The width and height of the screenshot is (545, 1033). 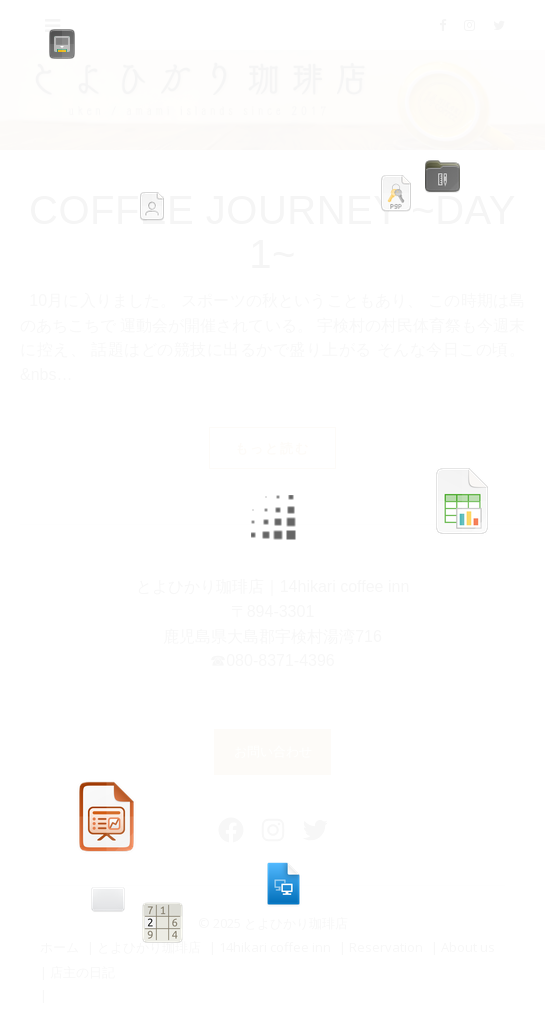 I want to click on open a remote desktop connection file, so click(x=283, y=884).